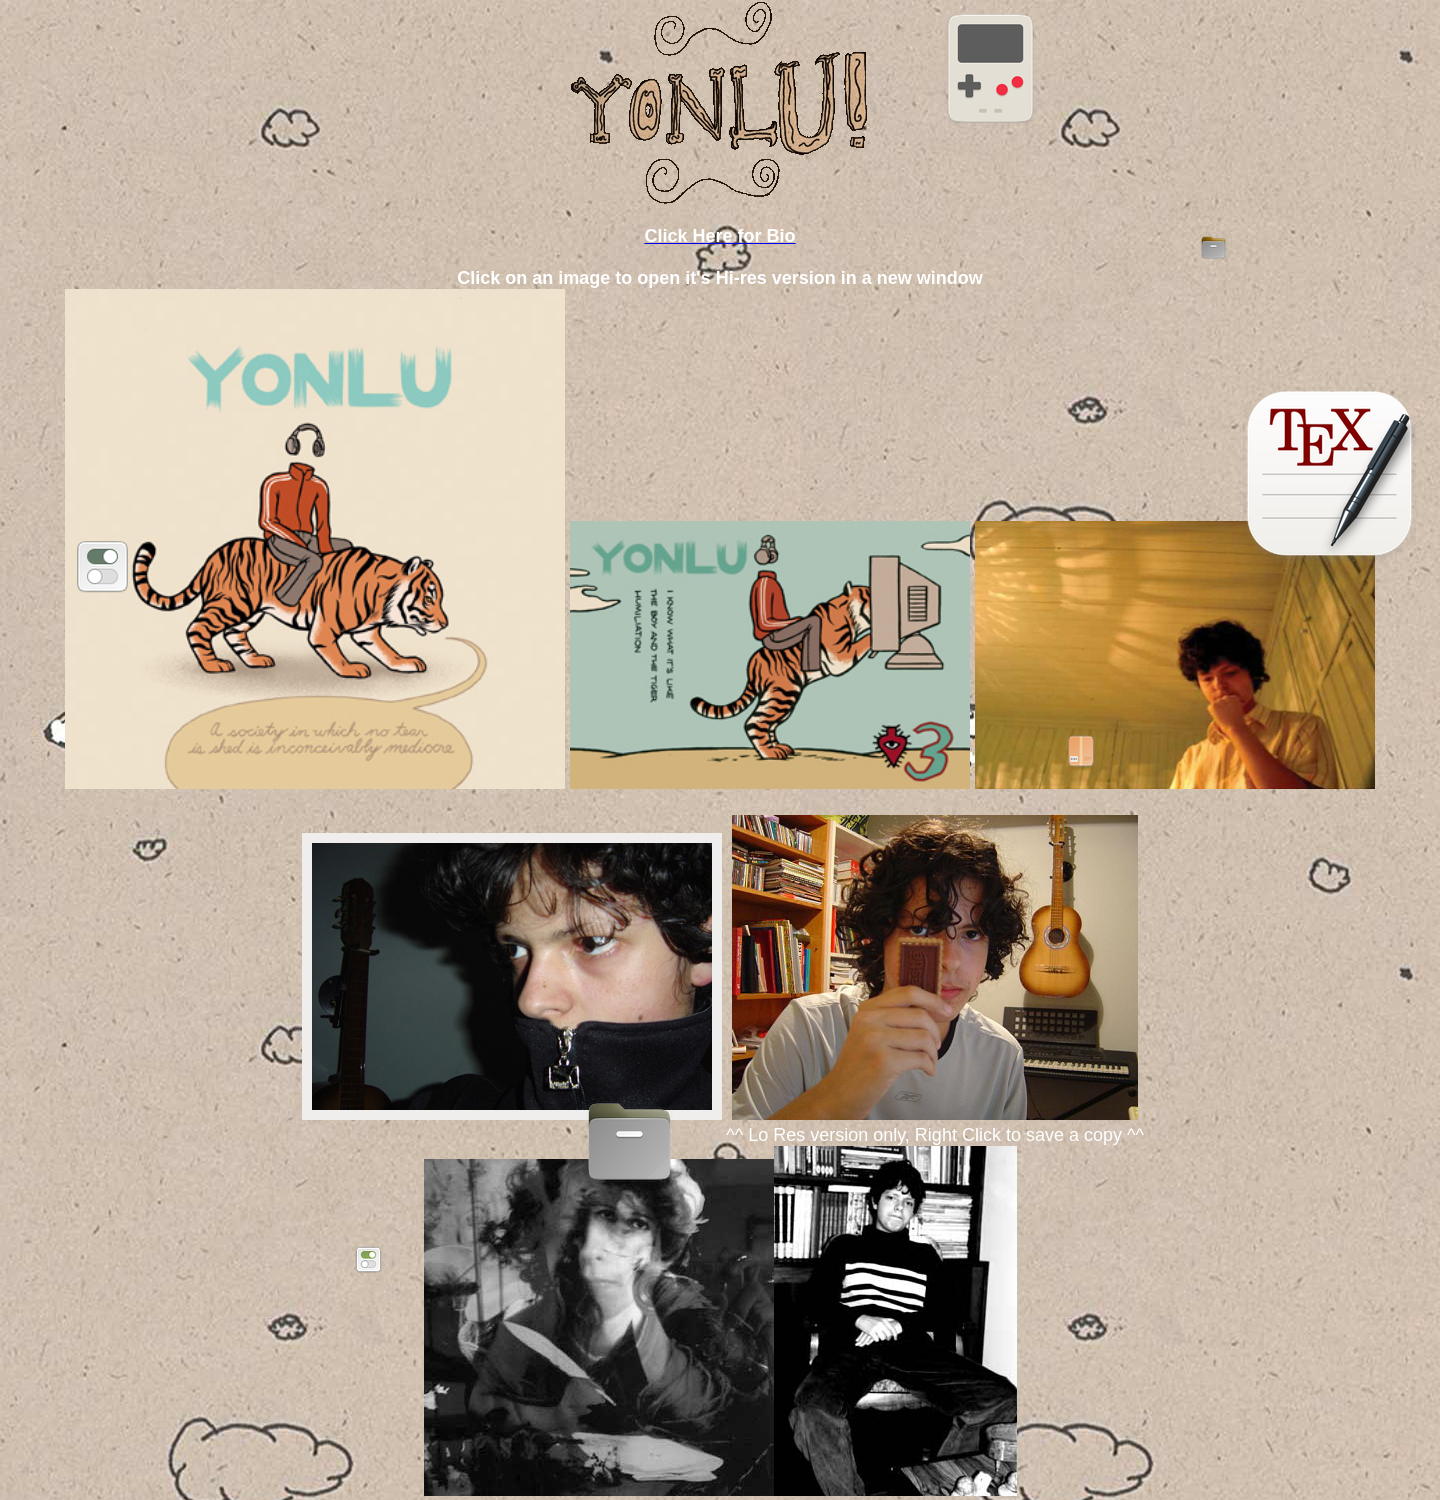  What do you see at coordinates (629, 1141) in the screenshot?
I see `open the file manager application` at bounding box center [629, 1141].